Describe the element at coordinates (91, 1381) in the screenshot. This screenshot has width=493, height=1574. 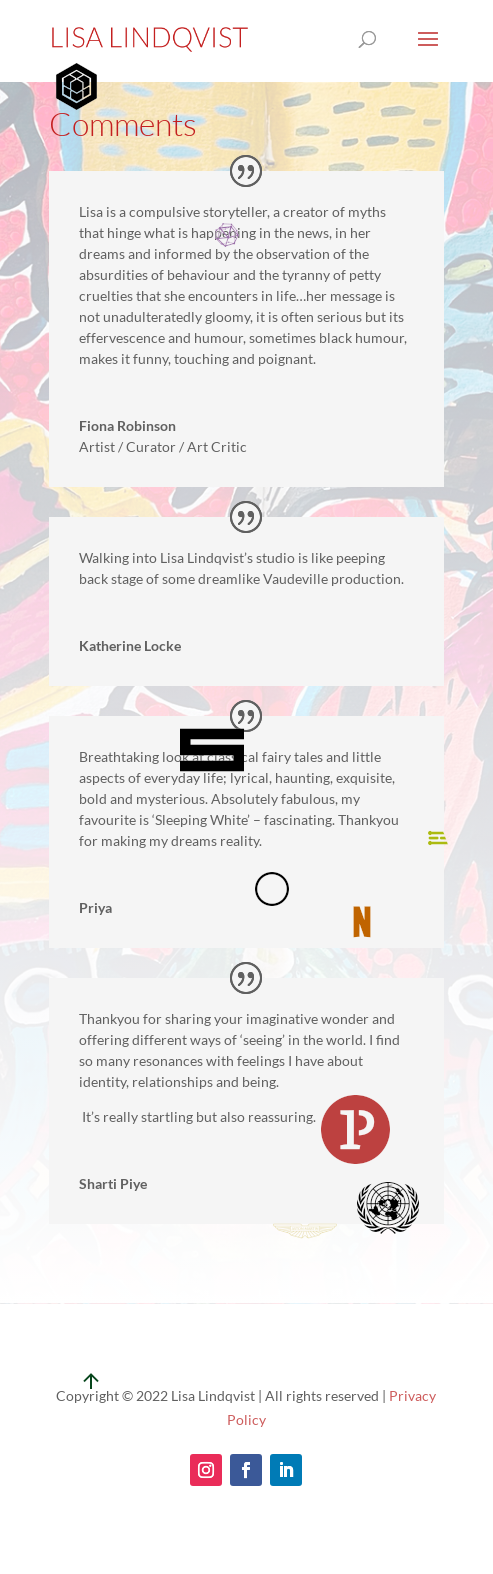
I see `scroll to top of page` at that location.